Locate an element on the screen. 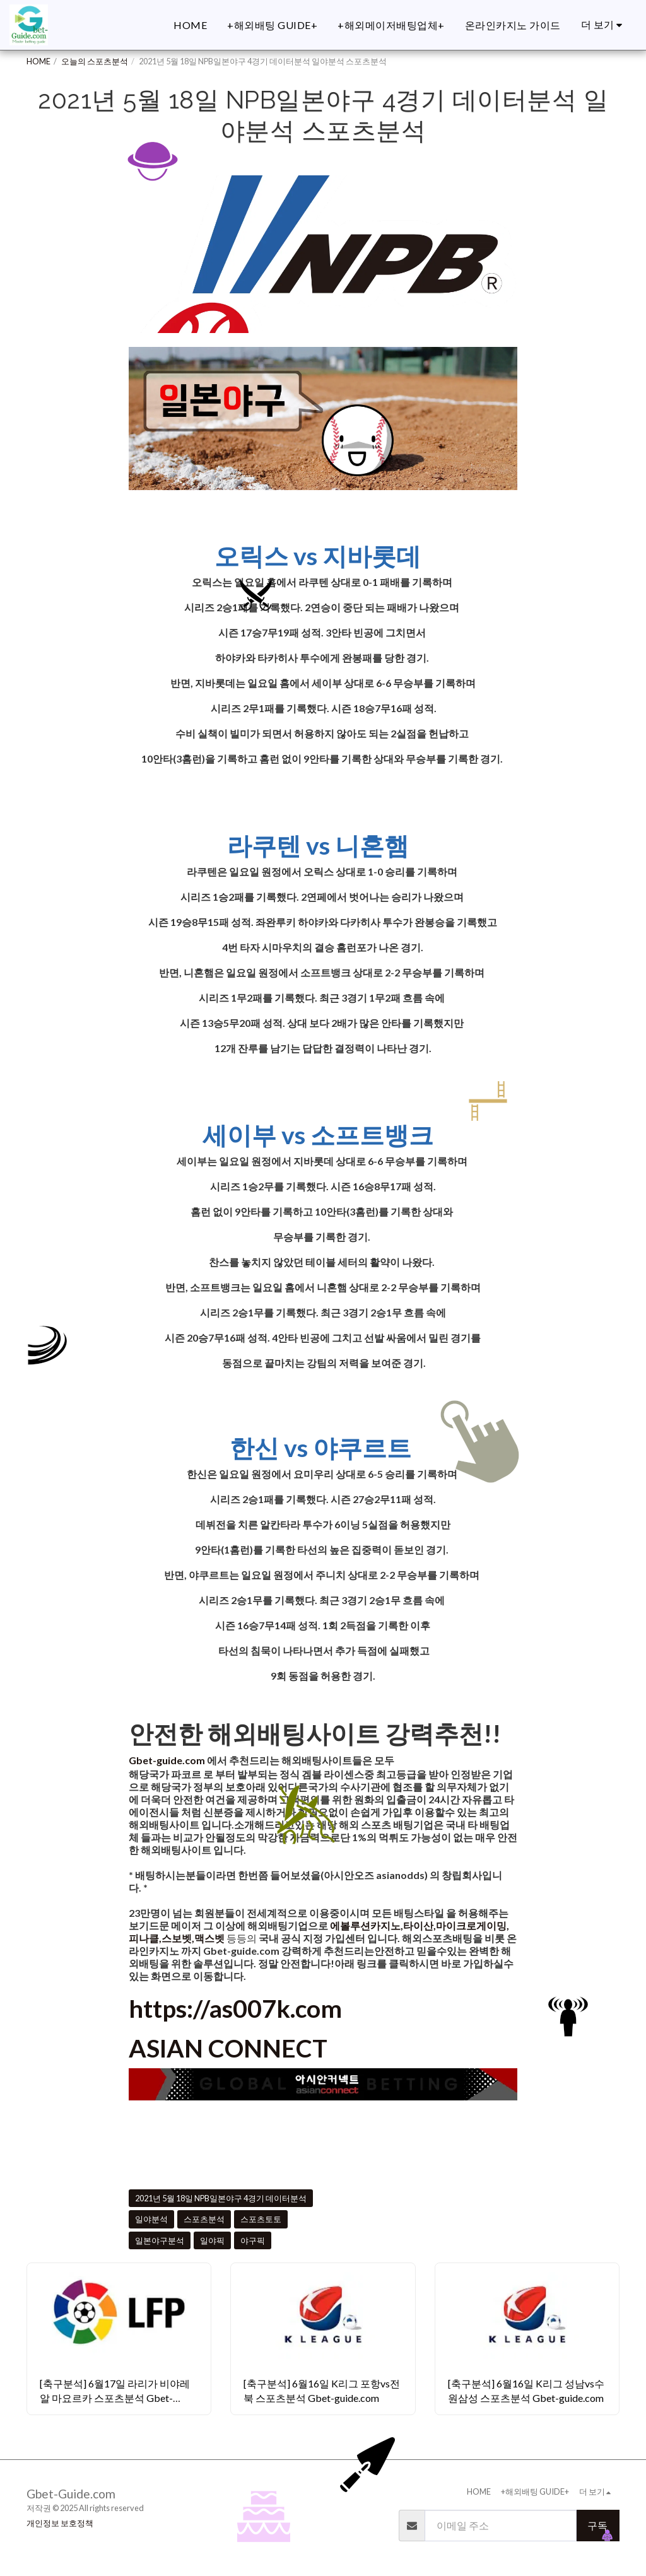 Image resolution: width=646 pixels, height=2576 pixels. access gardening or landscaping tools is located at coordinates (367, 2464).